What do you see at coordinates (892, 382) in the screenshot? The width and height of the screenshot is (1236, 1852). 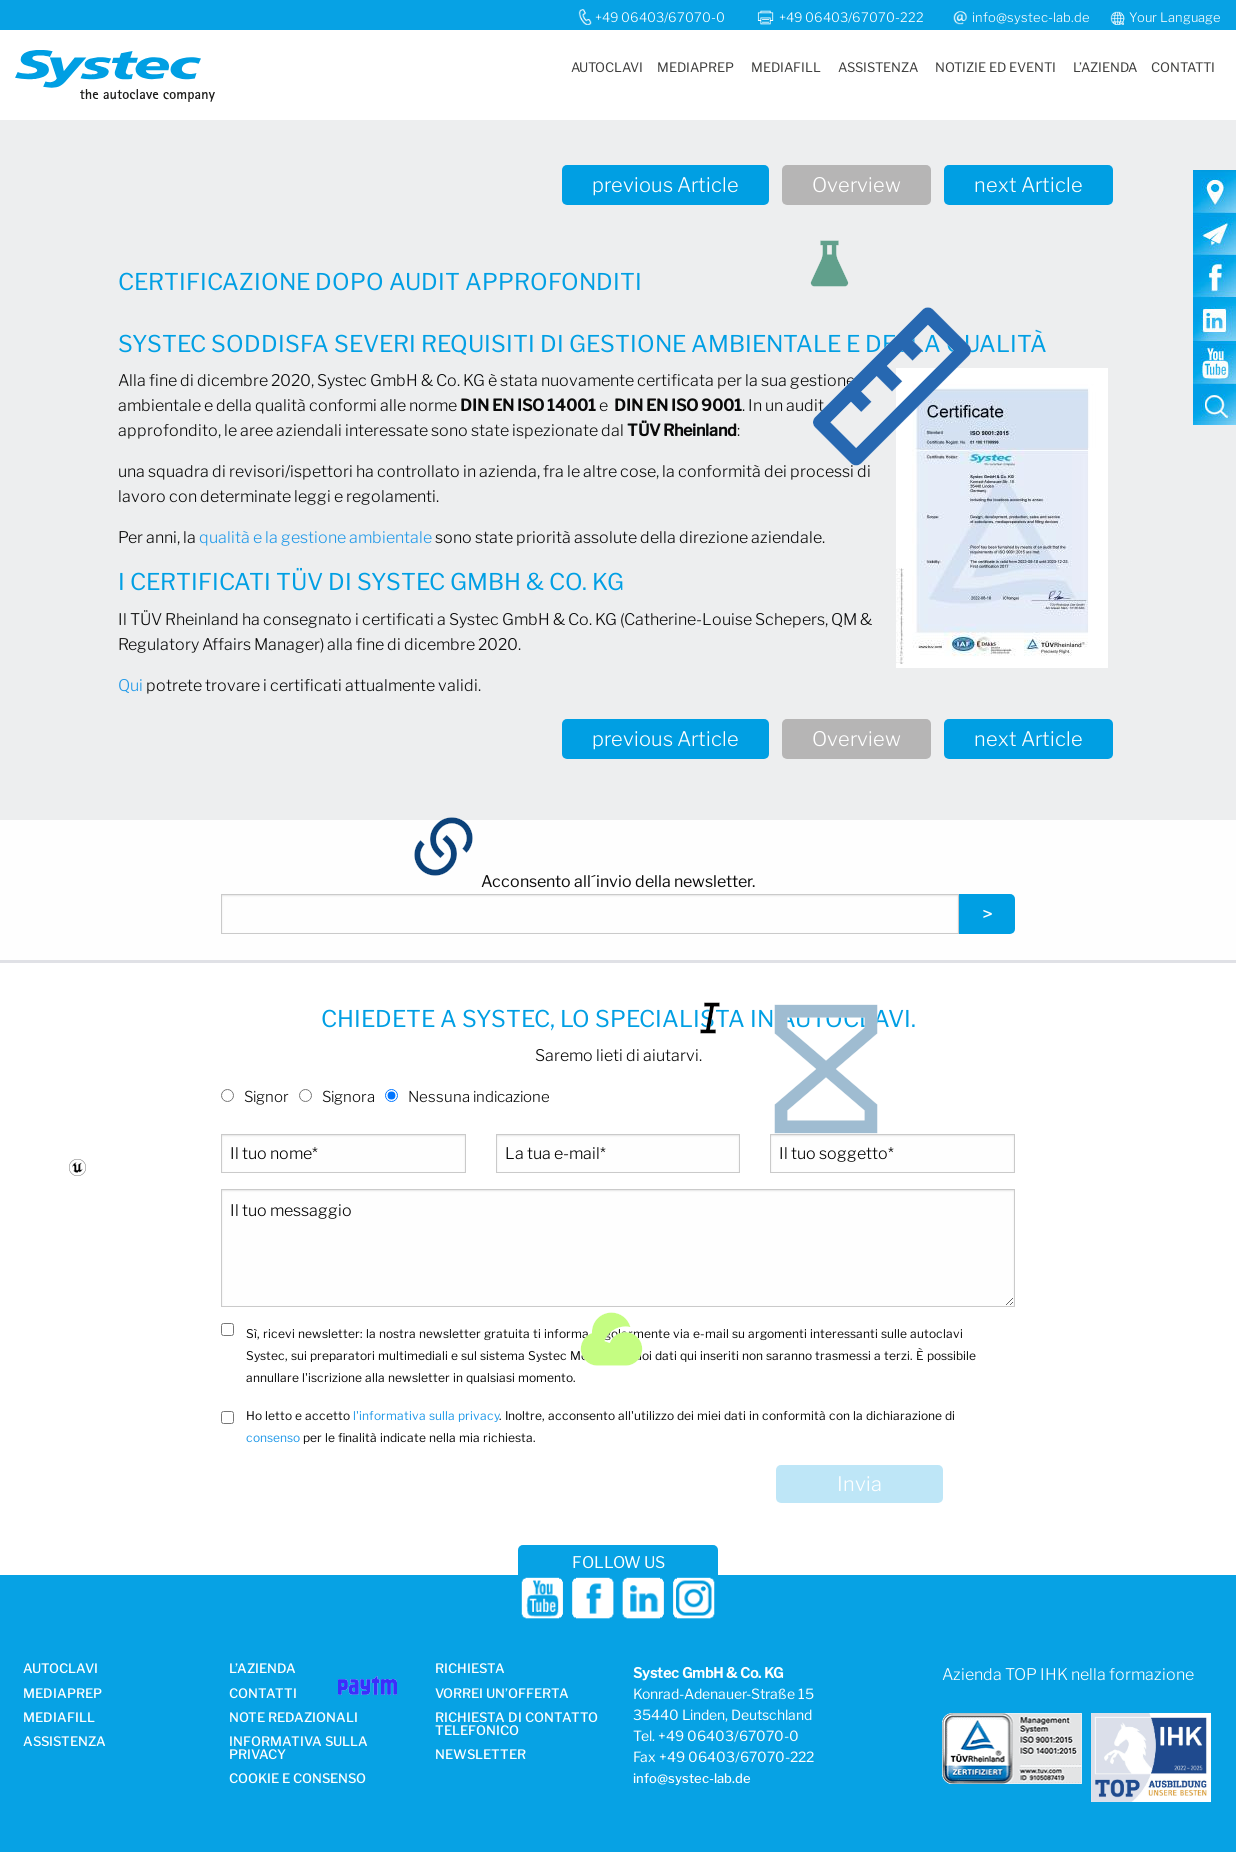 I see `access measurement or sizing tools` at bounding box center [892, 382].